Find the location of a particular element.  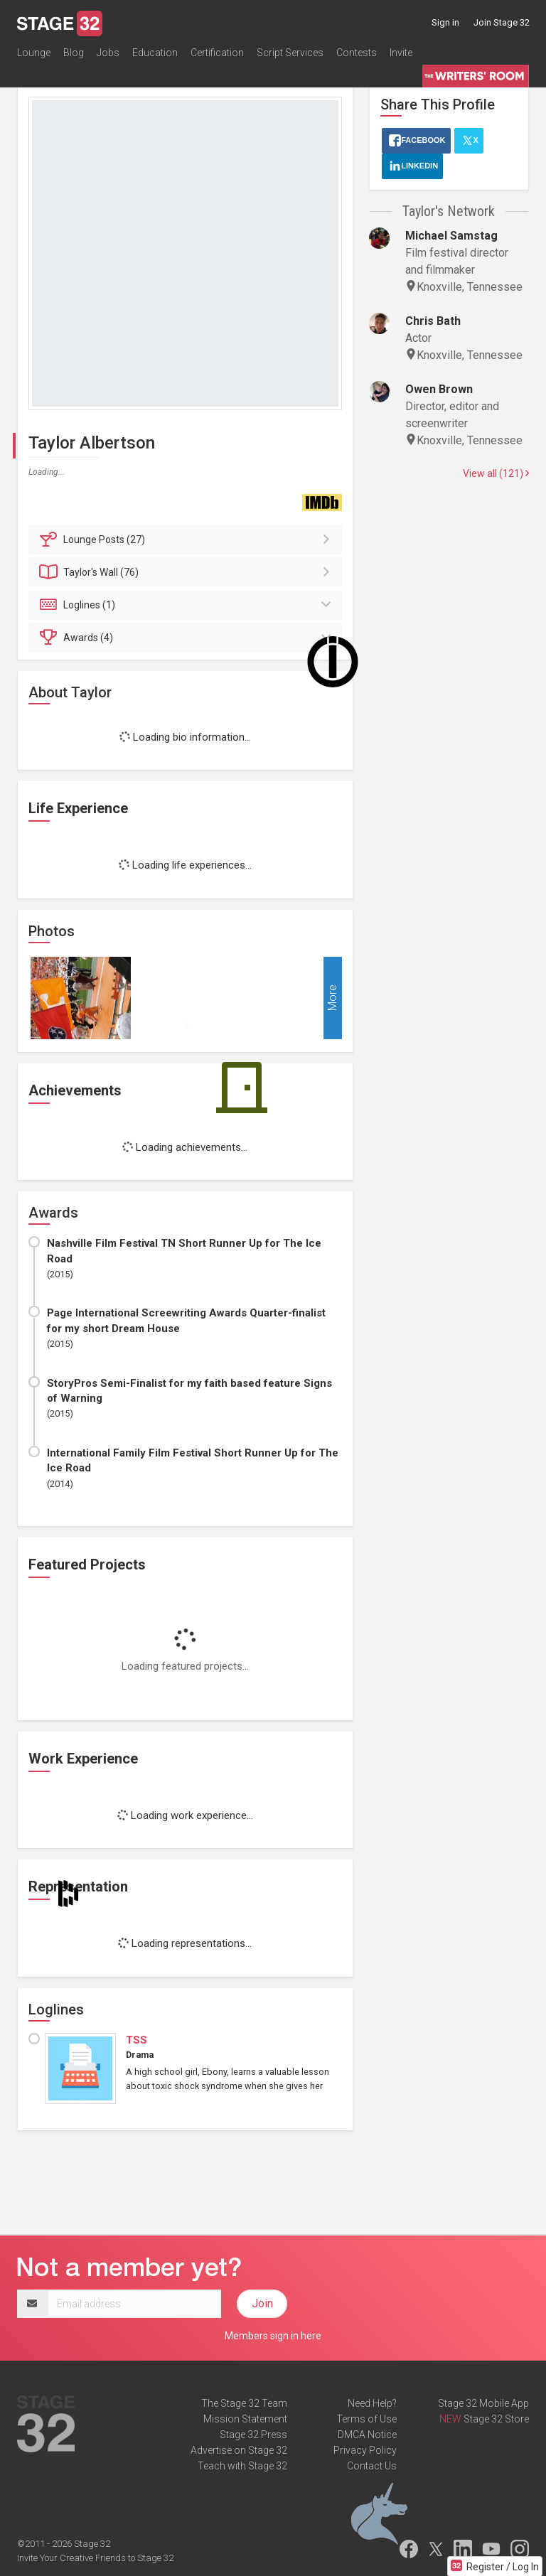

exit or log out of the application is located at coordinates (242, 1088).